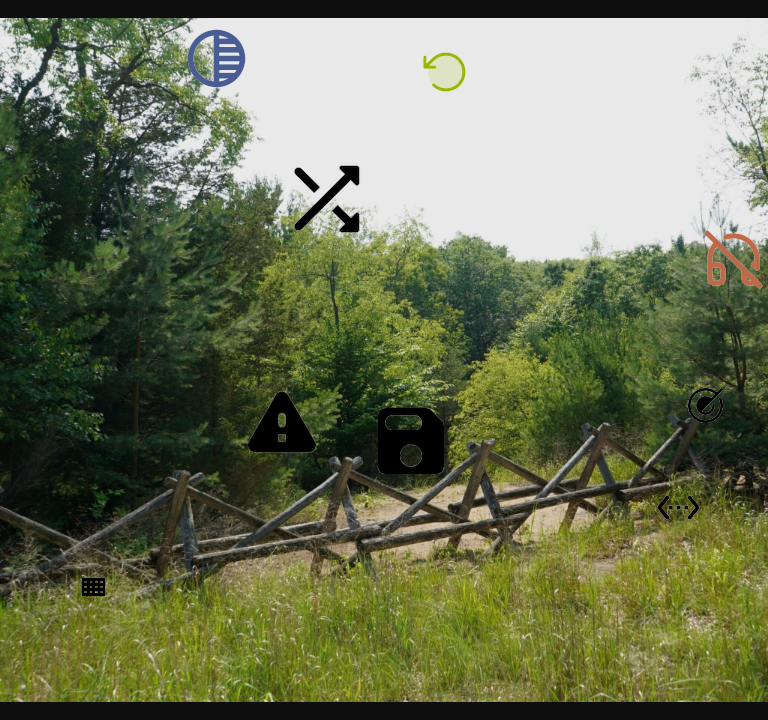  What do you see at coordinates (705, 405) in the screenshot?
I see `set a goal or target` at bounding box center [705, 405].